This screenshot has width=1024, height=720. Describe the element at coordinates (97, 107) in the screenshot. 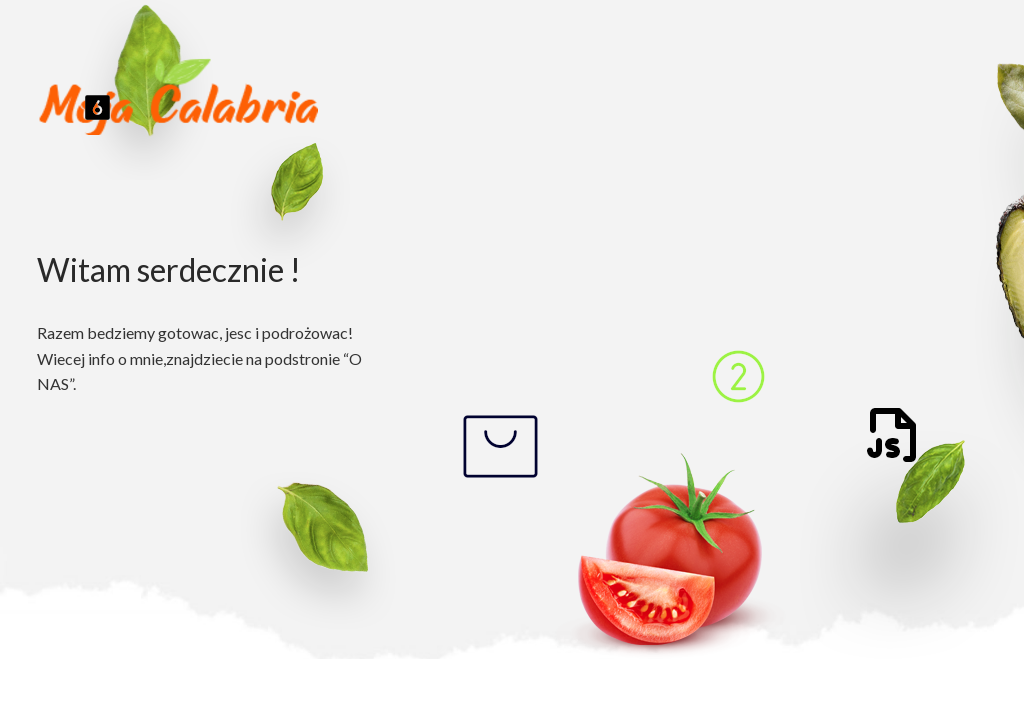

I see `indicates item number six in a list or sequence` at that location.